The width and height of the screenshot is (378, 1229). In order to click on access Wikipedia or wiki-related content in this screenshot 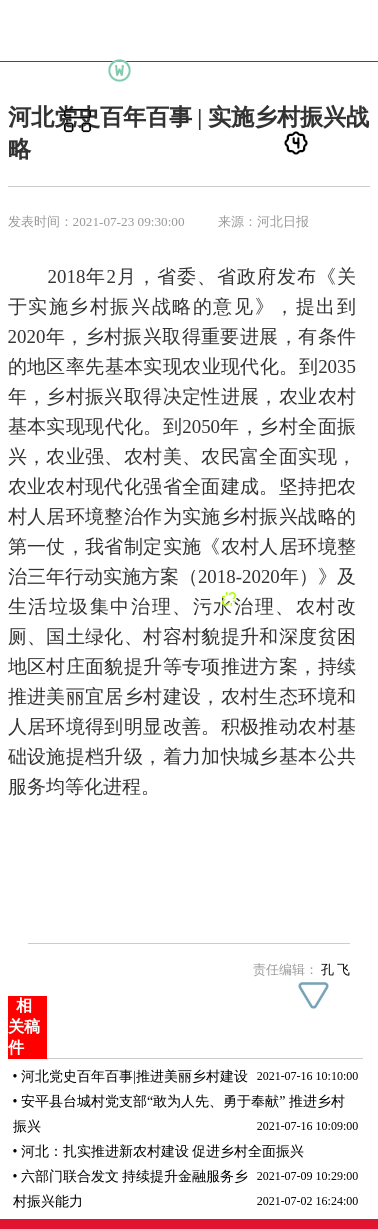, I will do `click(119, 70)`.